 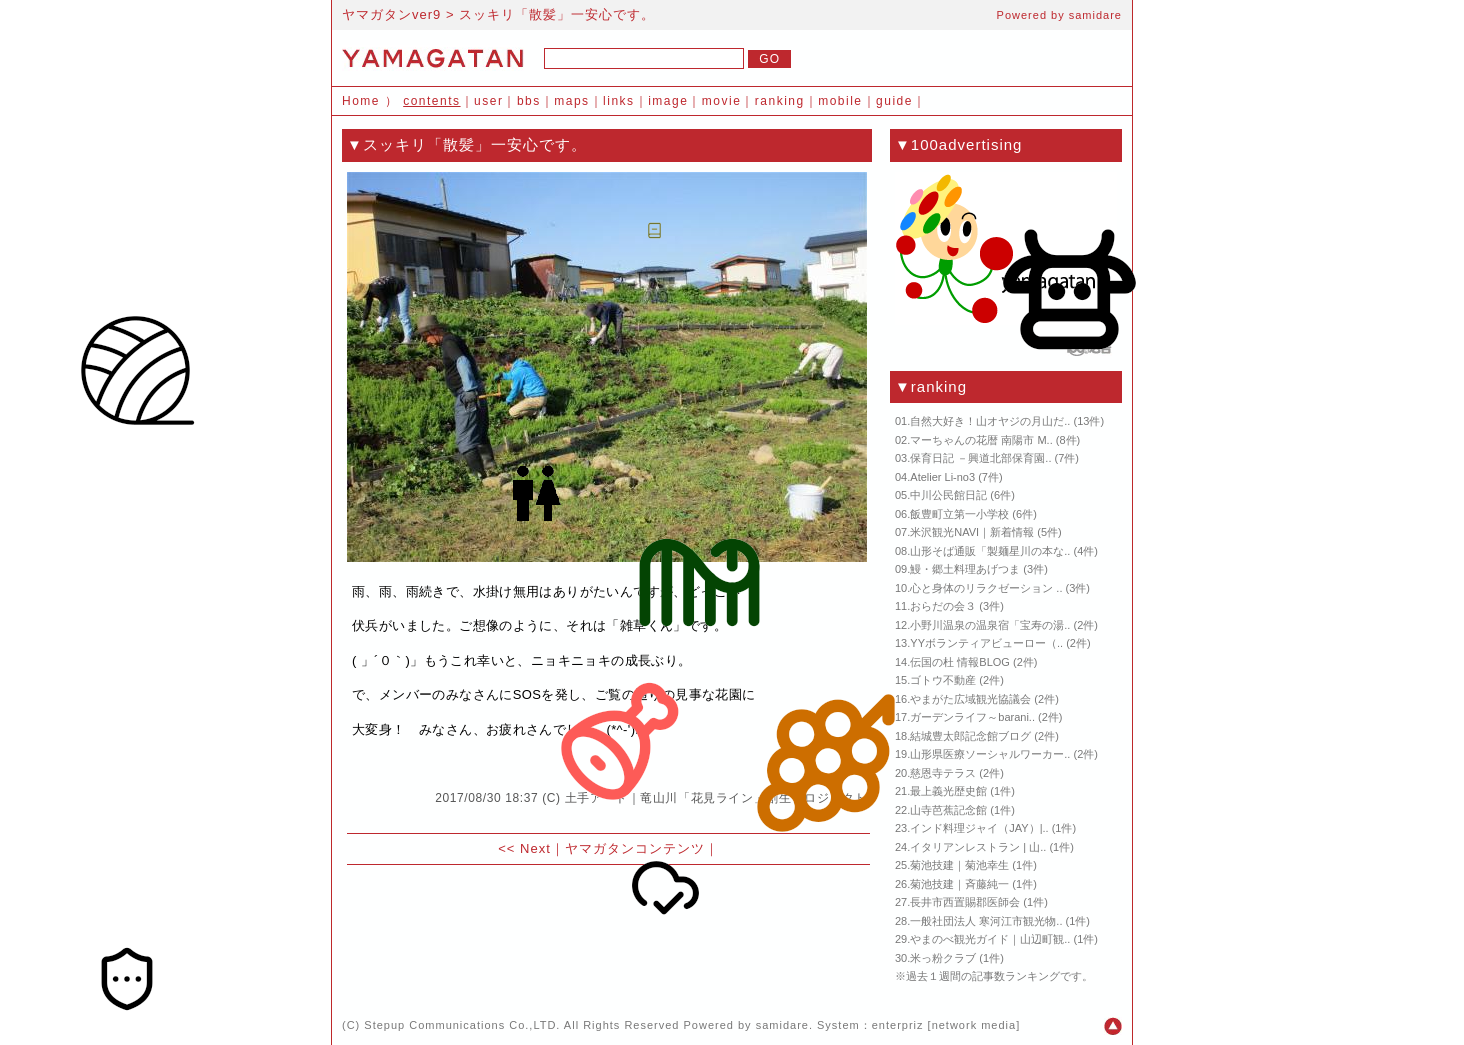 I want to click on security settings in progress, so click(x=127, y=979).